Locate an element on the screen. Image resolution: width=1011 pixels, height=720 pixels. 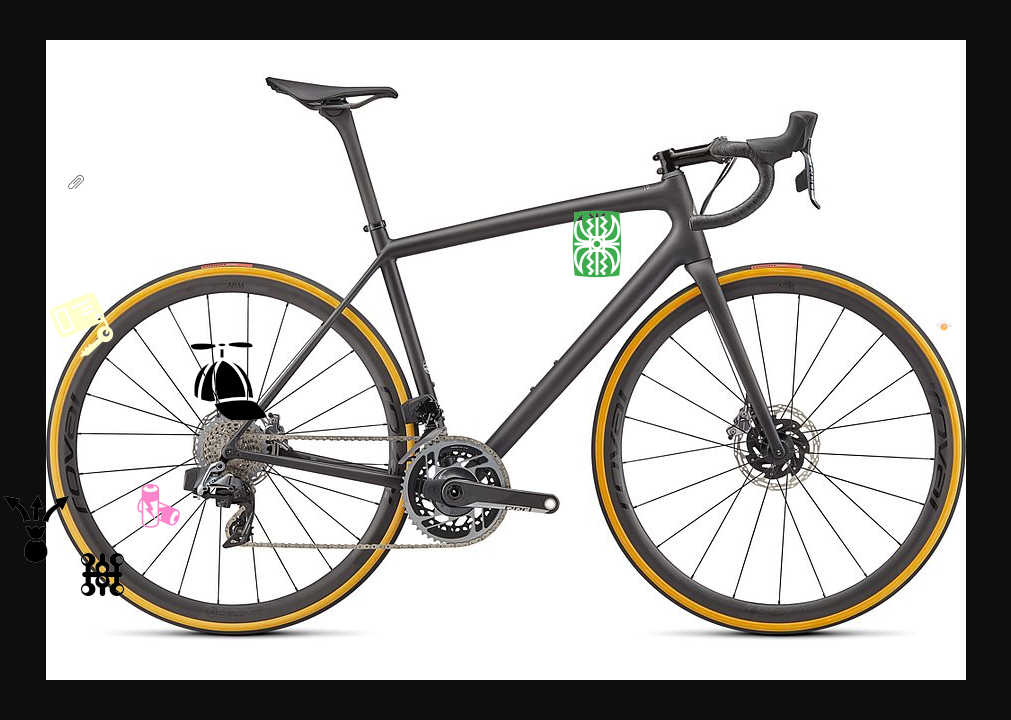
attach a file to your message is located at coordinates (76, 182).